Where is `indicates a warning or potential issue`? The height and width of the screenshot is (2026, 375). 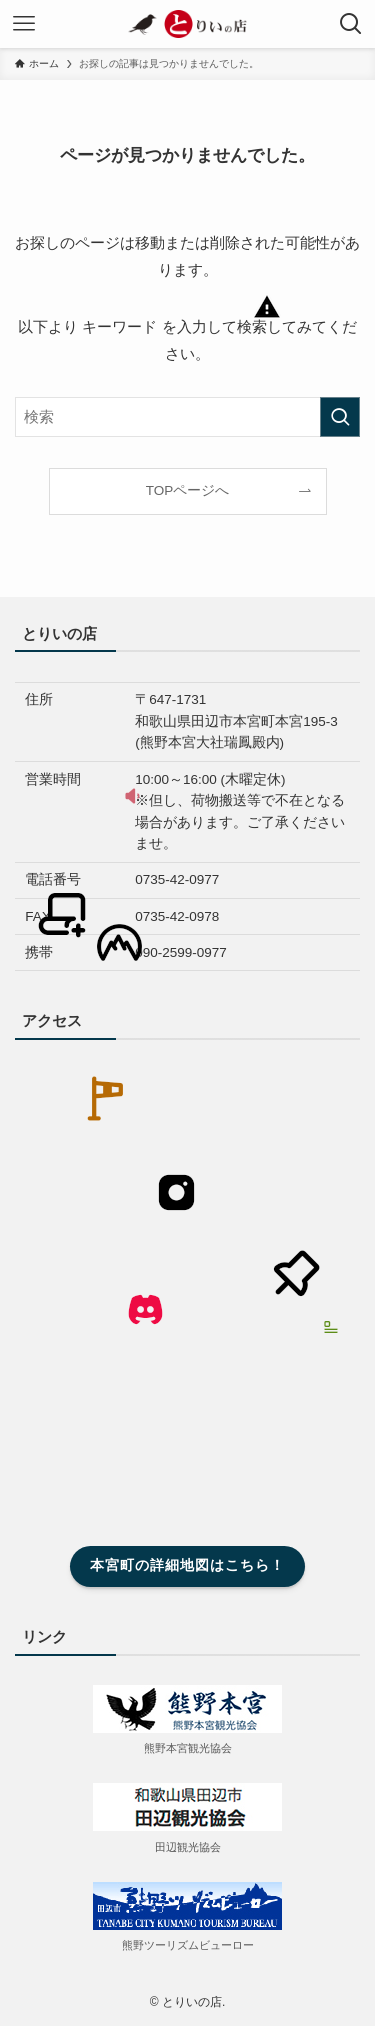
indicates a warning or potential issue is located at coordinates (267, 307).